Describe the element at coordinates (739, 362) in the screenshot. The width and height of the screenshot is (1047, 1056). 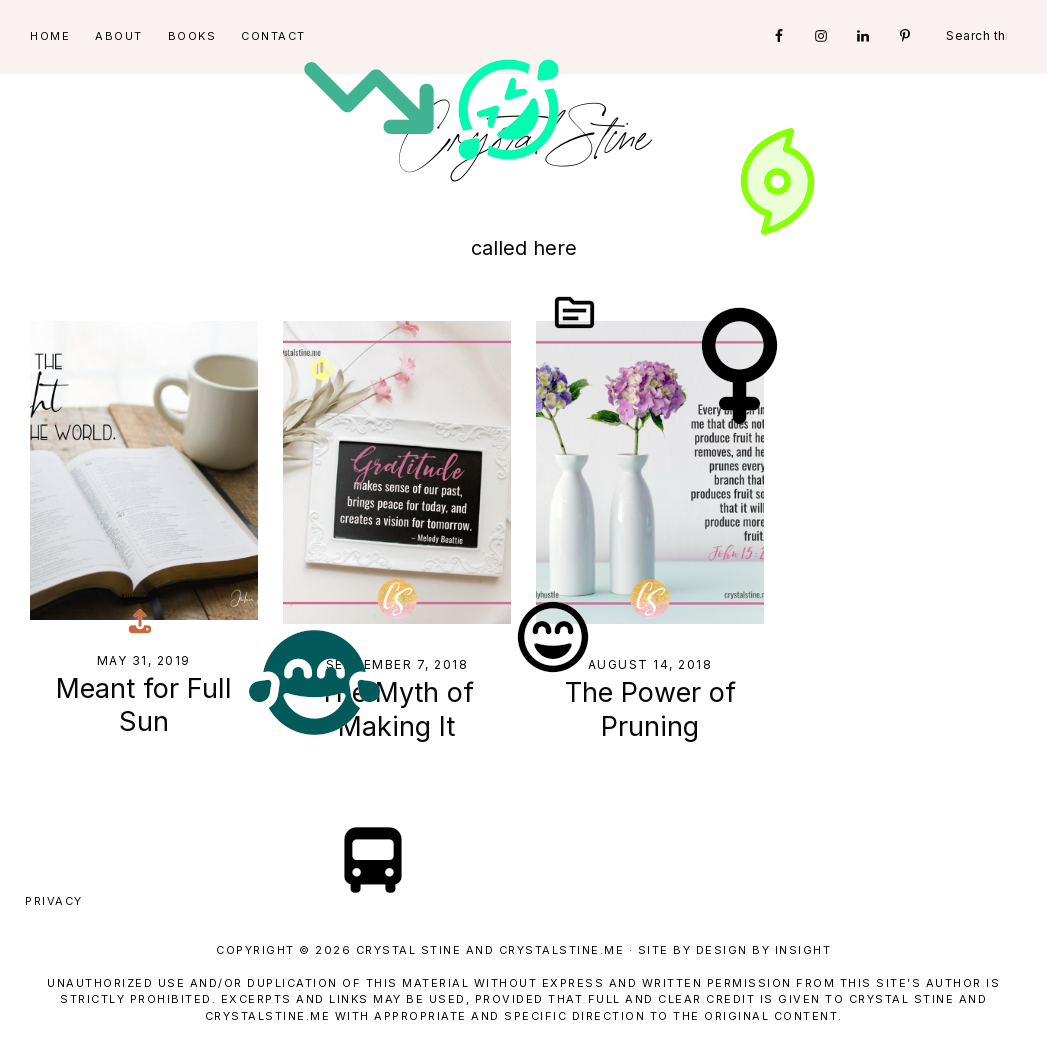
I see `indicates female gender option` at that location.